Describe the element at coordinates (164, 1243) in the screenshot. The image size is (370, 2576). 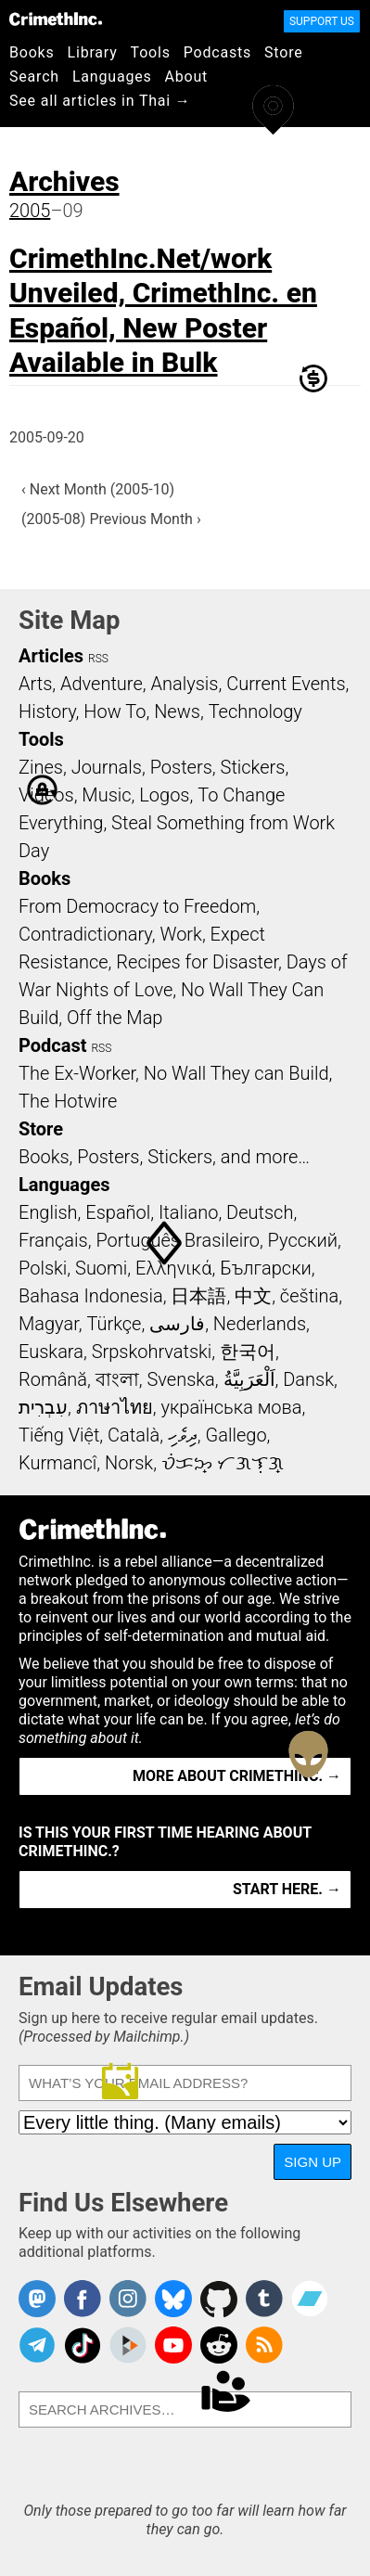
I see `indicates the diamonds suit in a card game` at that location.